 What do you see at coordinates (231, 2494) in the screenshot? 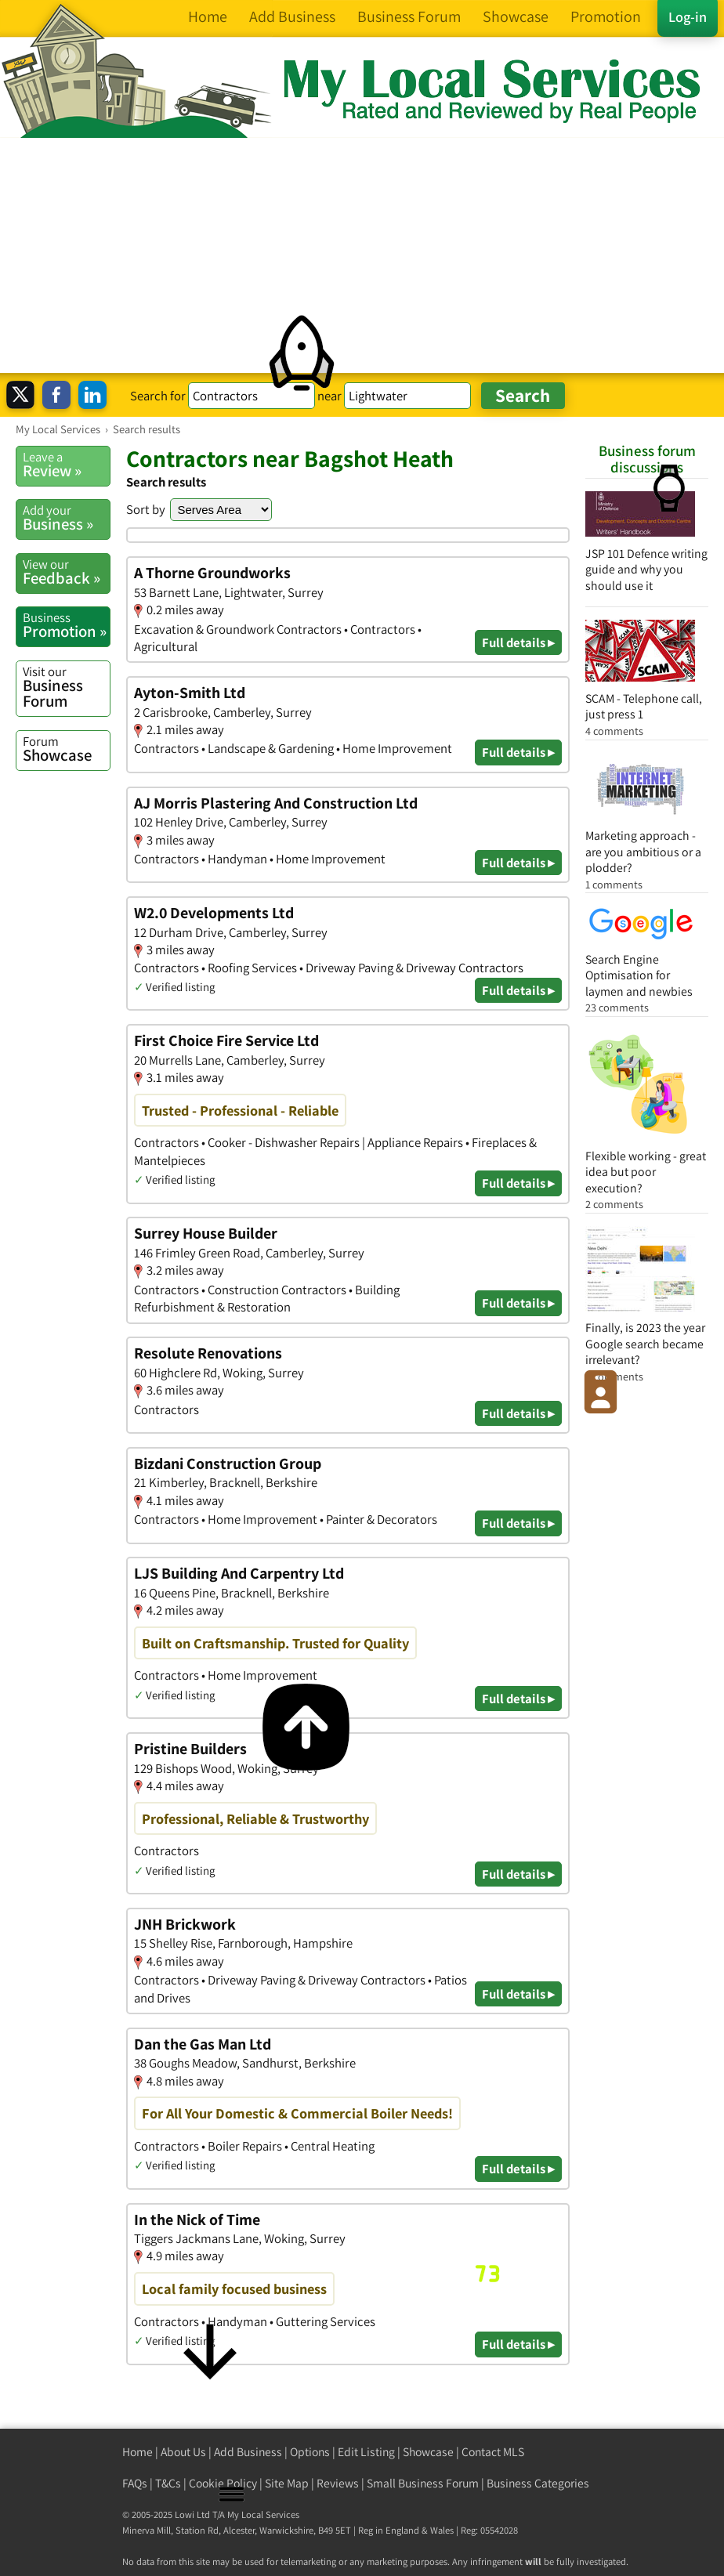
I see `open navigation menu` at bounding box center [231, 2494].